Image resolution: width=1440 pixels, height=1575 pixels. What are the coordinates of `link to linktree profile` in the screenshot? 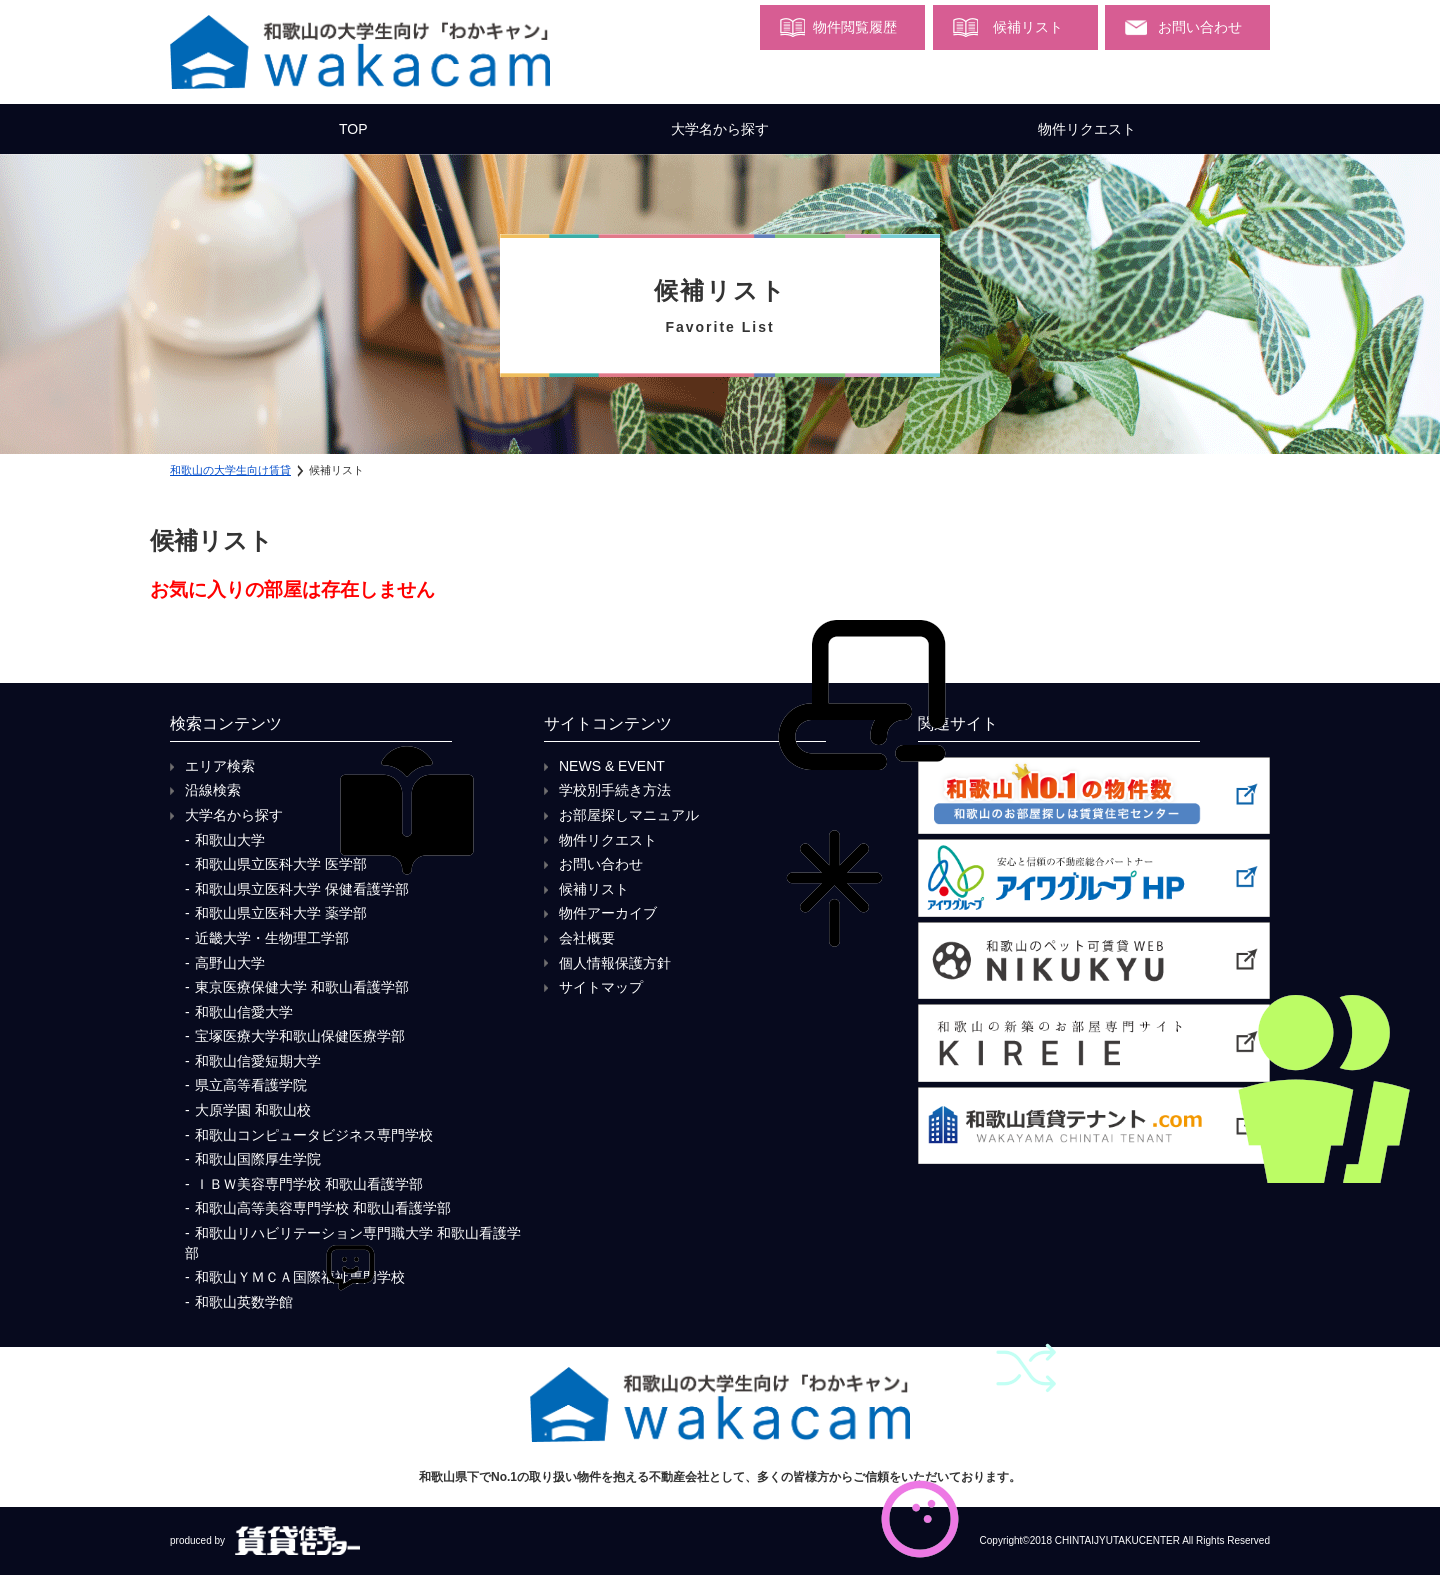 It's located at (834, 888).